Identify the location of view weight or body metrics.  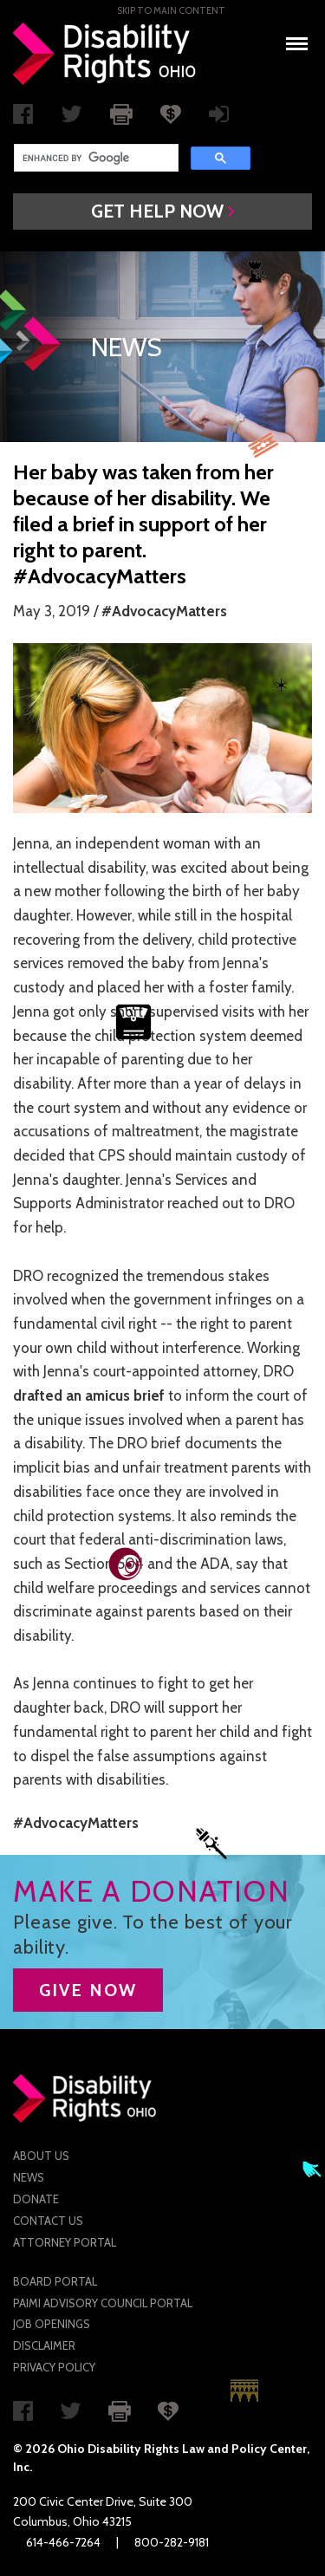
(133, 1022).